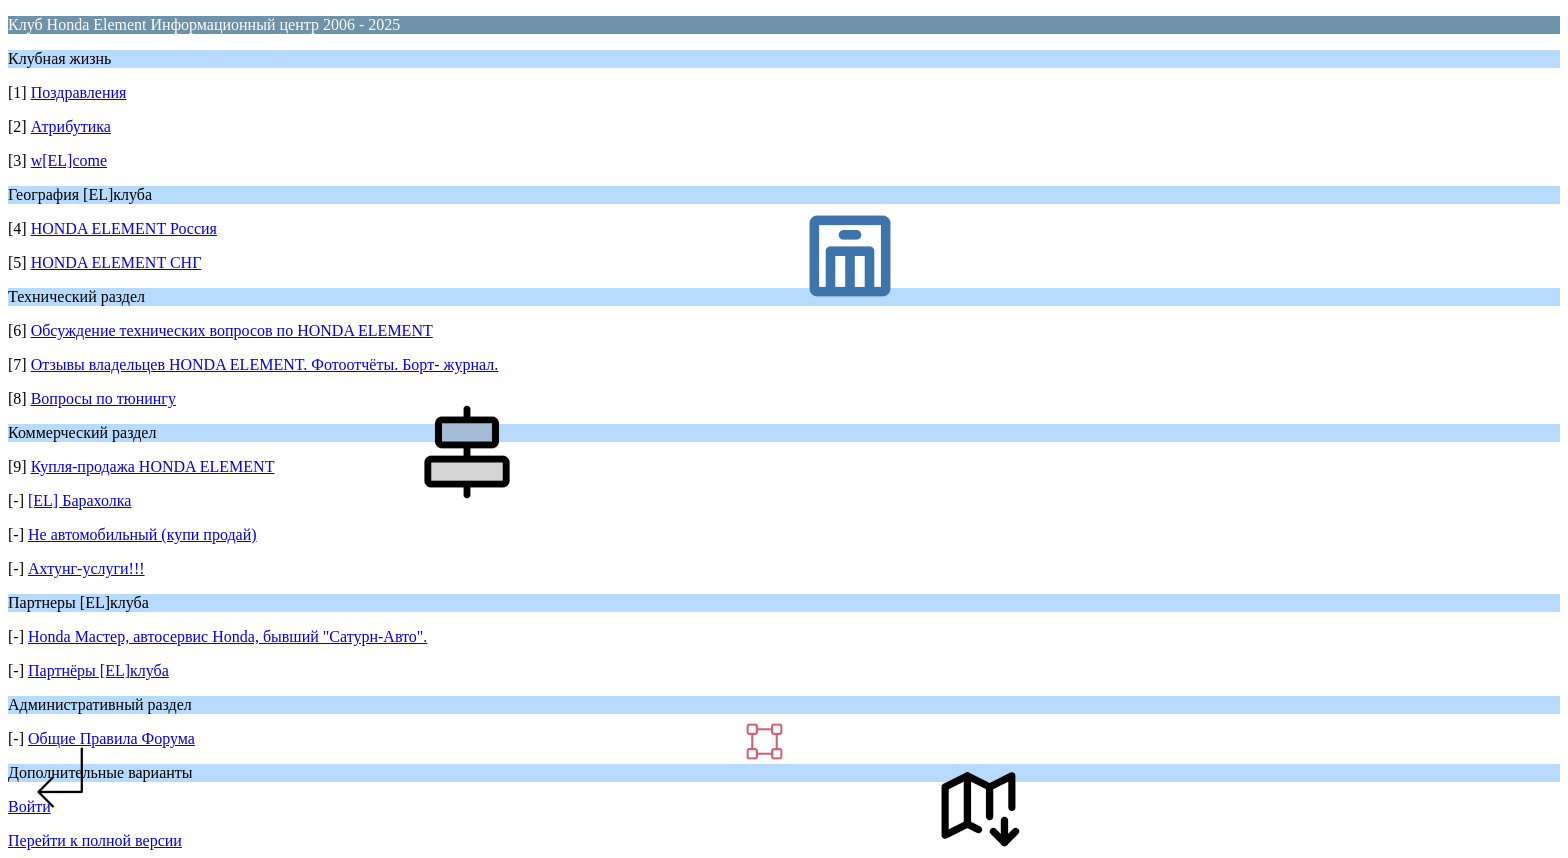 This screenshot has width=1568, height=858. I want to click on download map for offline use, so click(978, 805).